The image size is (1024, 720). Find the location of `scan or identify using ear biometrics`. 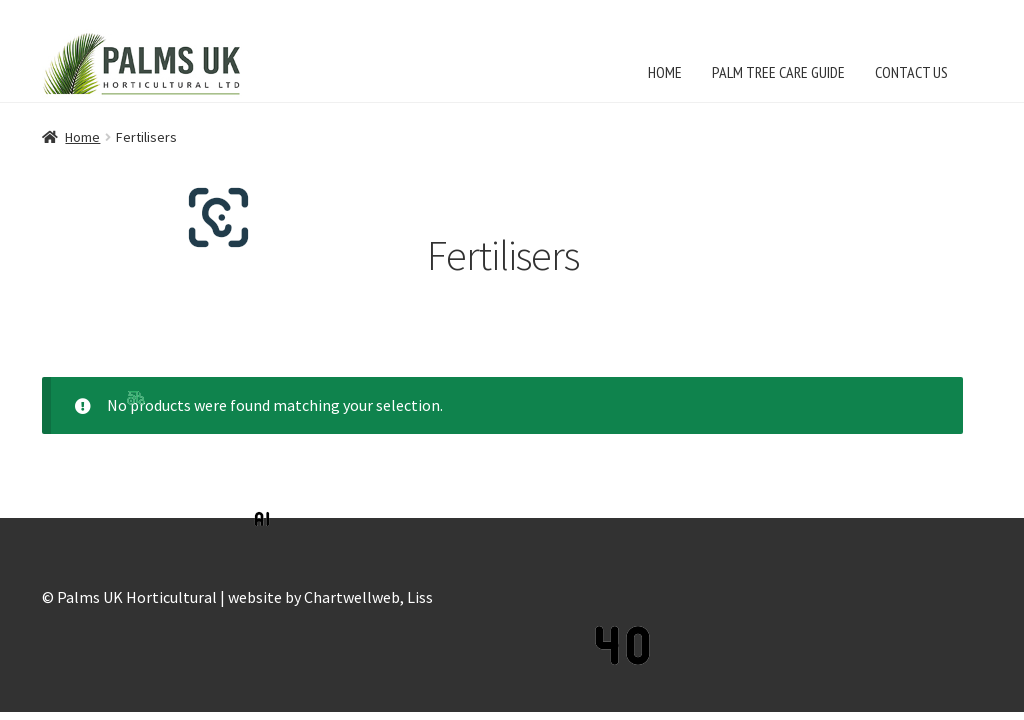

scan or identify using ear biometrics is located at coordinates (218, 217).